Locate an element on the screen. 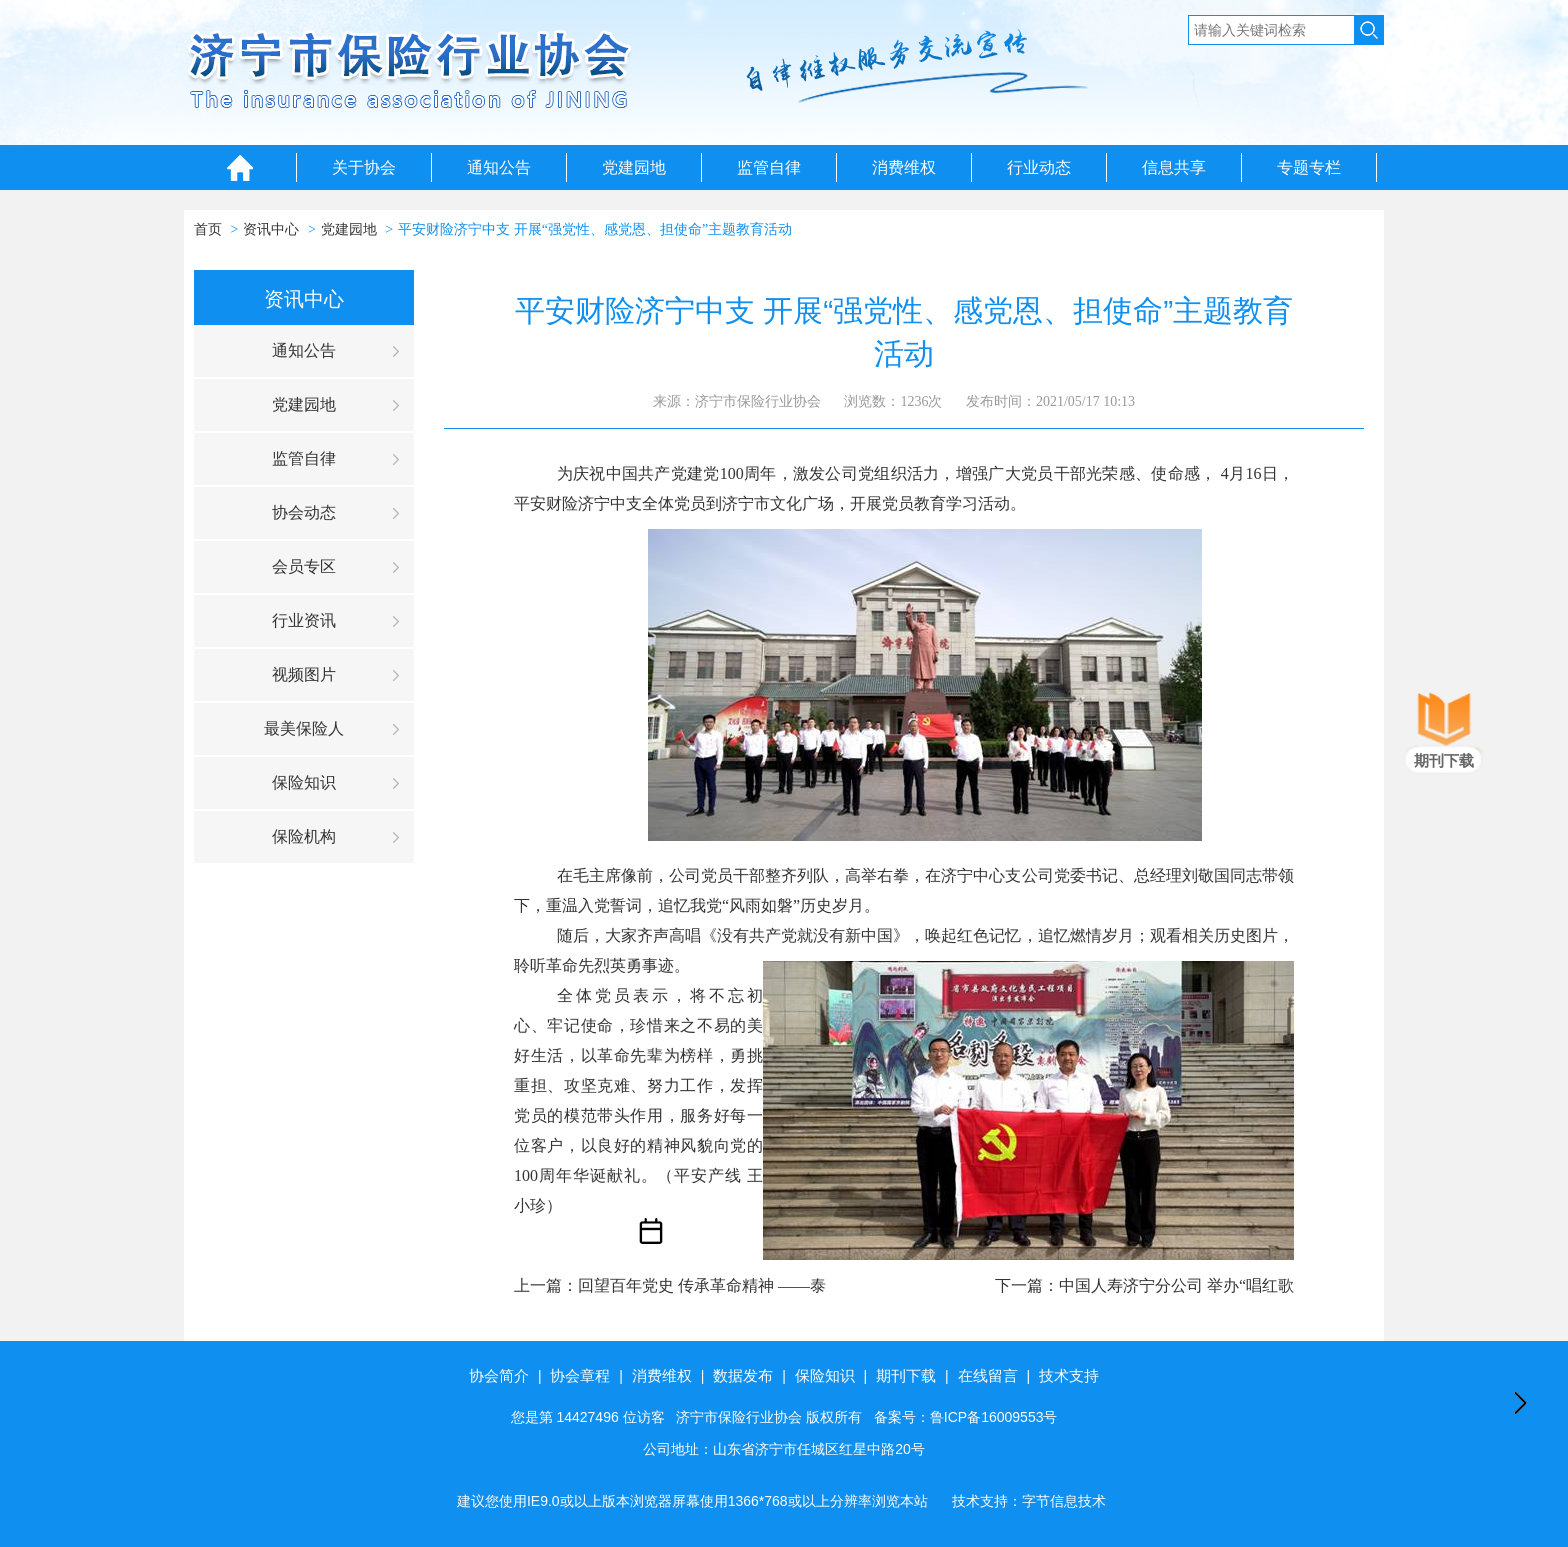  view calendar or scheduled events is located at coordinates (651, 1231).